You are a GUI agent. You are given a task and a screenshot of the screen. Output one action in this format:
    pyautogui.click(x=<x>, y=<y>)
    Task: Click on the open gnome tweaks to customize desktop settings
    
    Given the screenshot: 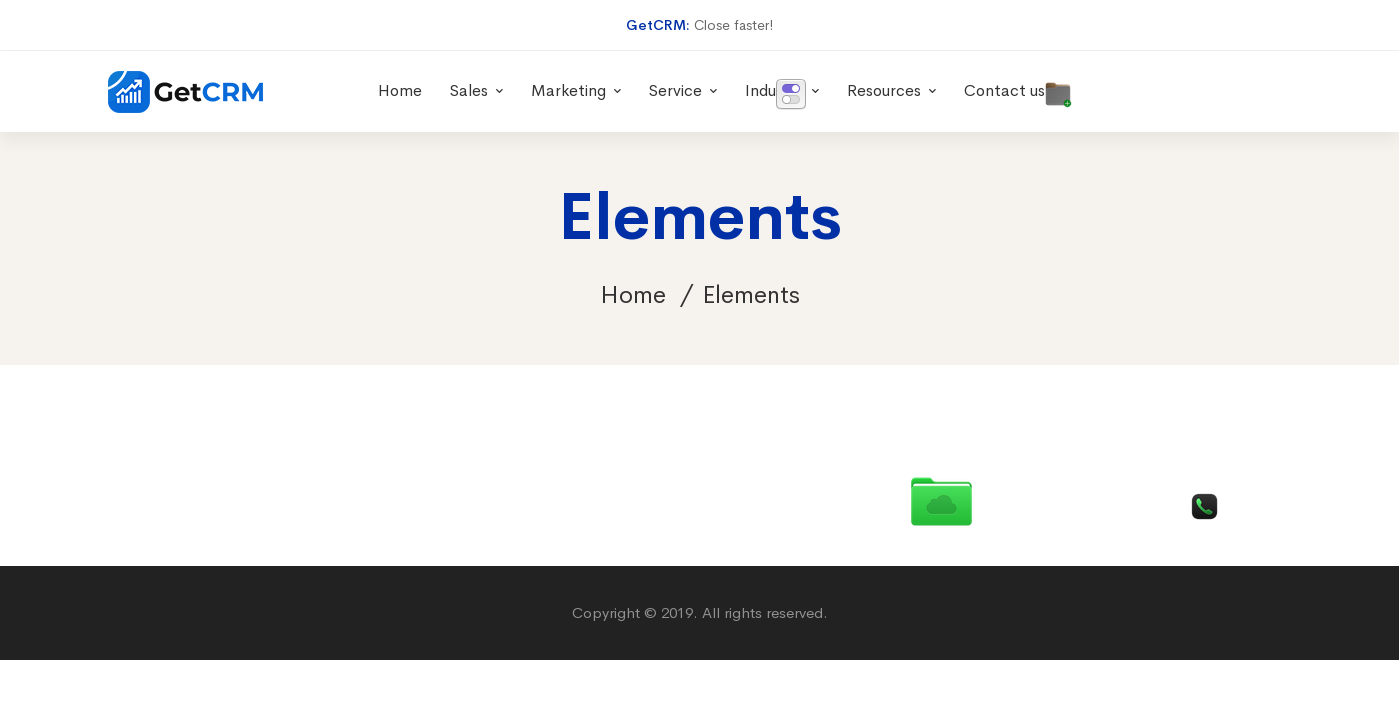 What is the action you would take?
    pyautogui.click(x=791, y=94)
    